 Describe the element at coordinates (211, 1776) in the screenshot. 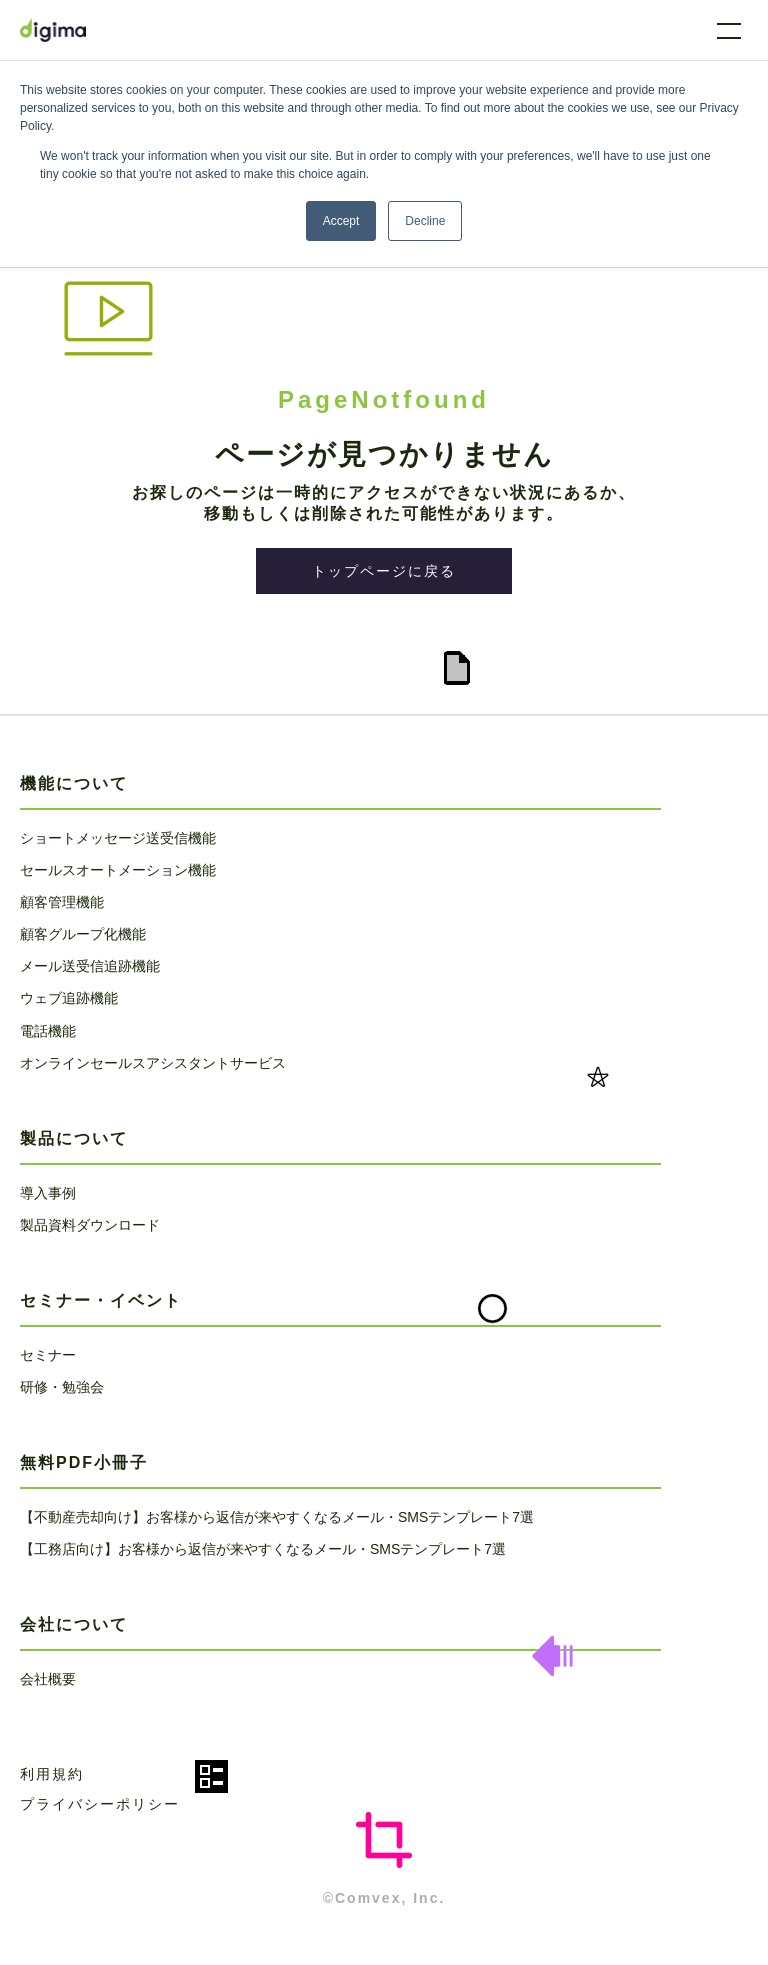

I see `view ballot or voting options` at that location.